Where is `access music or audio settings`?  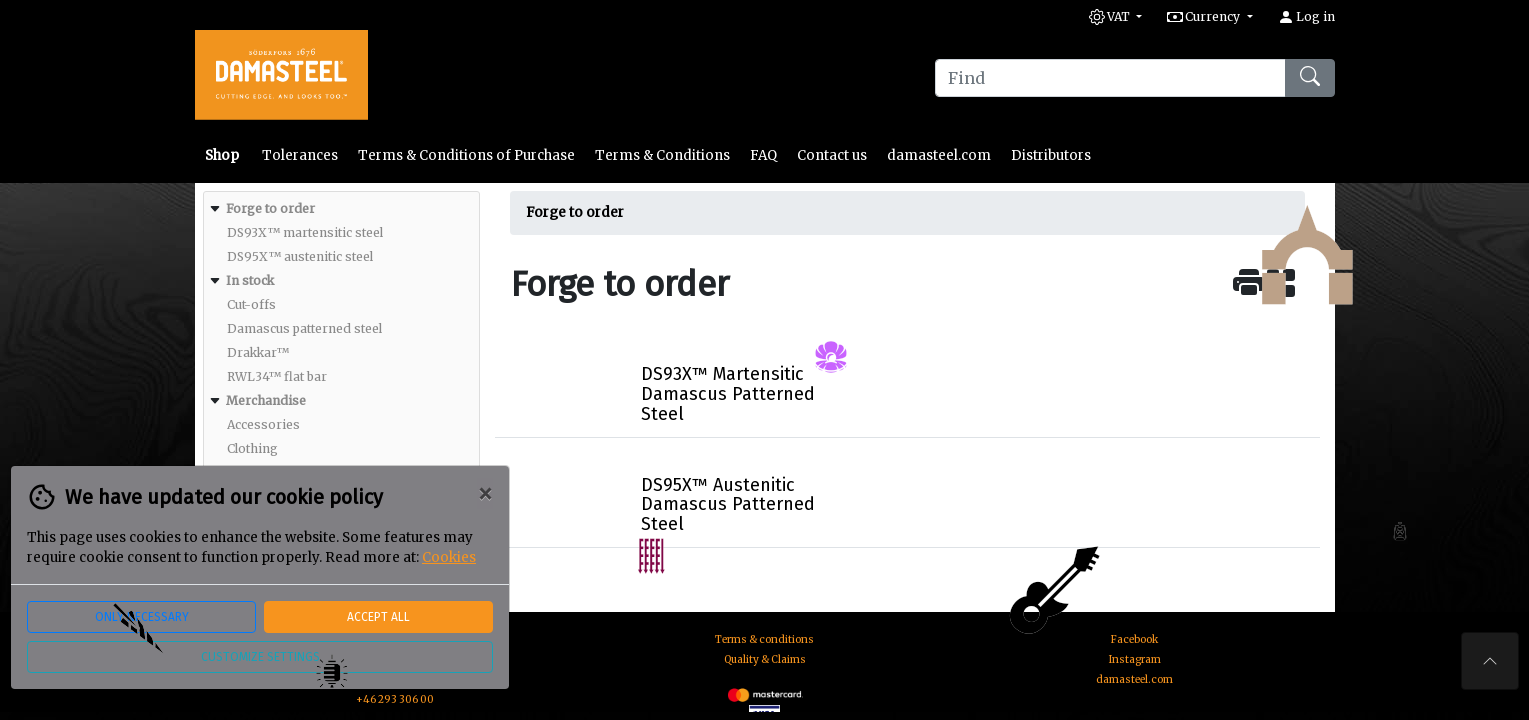
access music or audio settings is located at coordinates (1054, 590).